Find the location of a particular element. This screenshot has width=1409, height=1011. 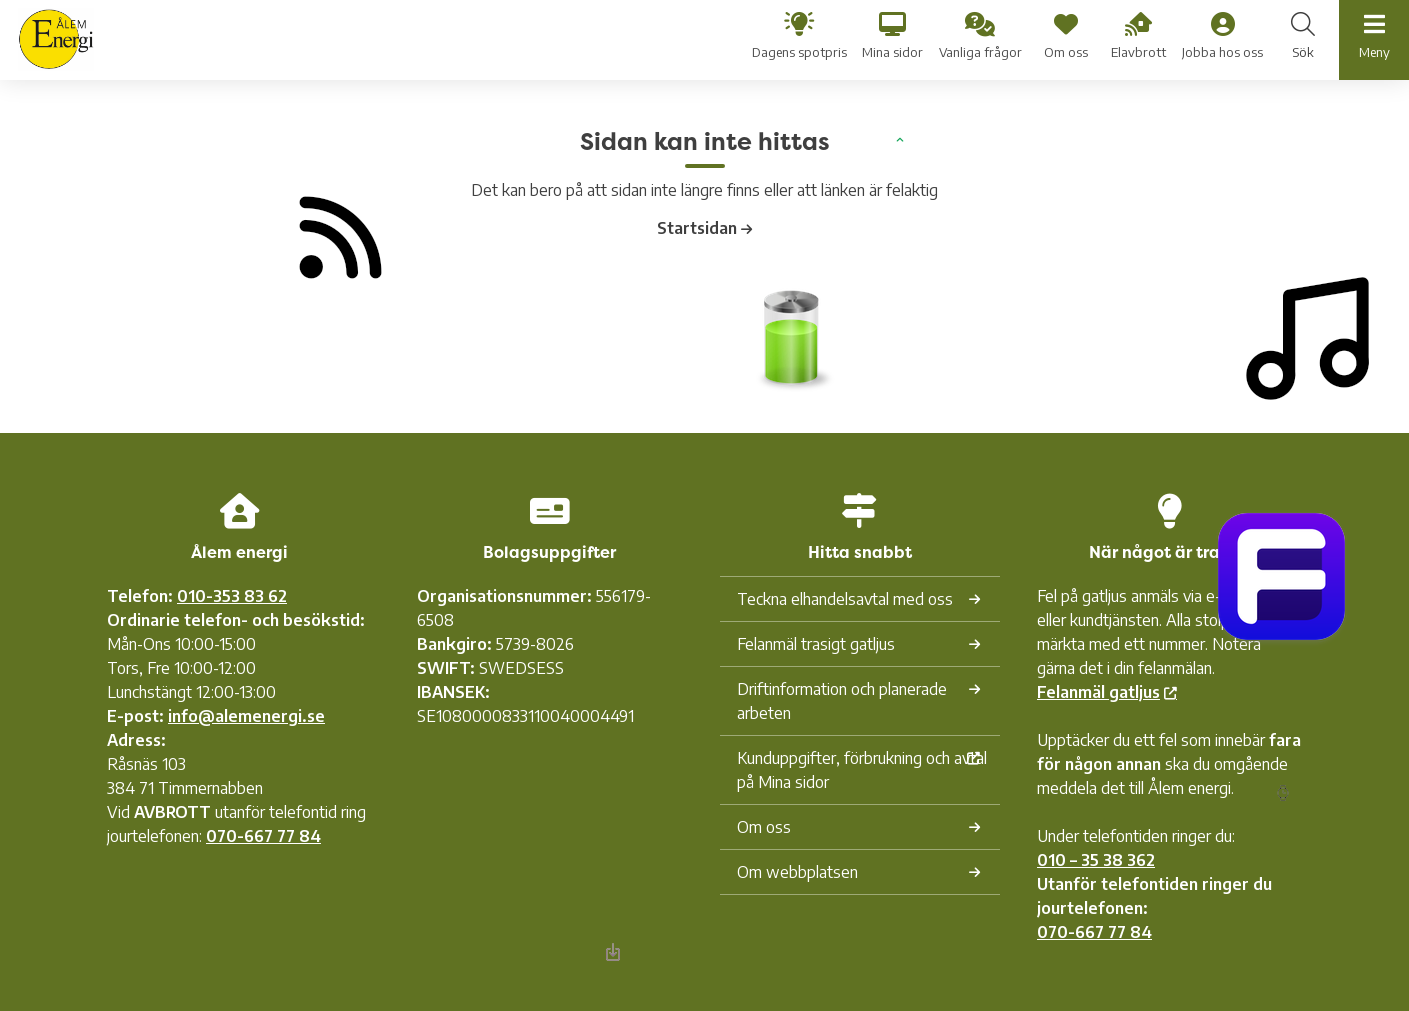

open floorp browser is located at coordinates (1281, 576).